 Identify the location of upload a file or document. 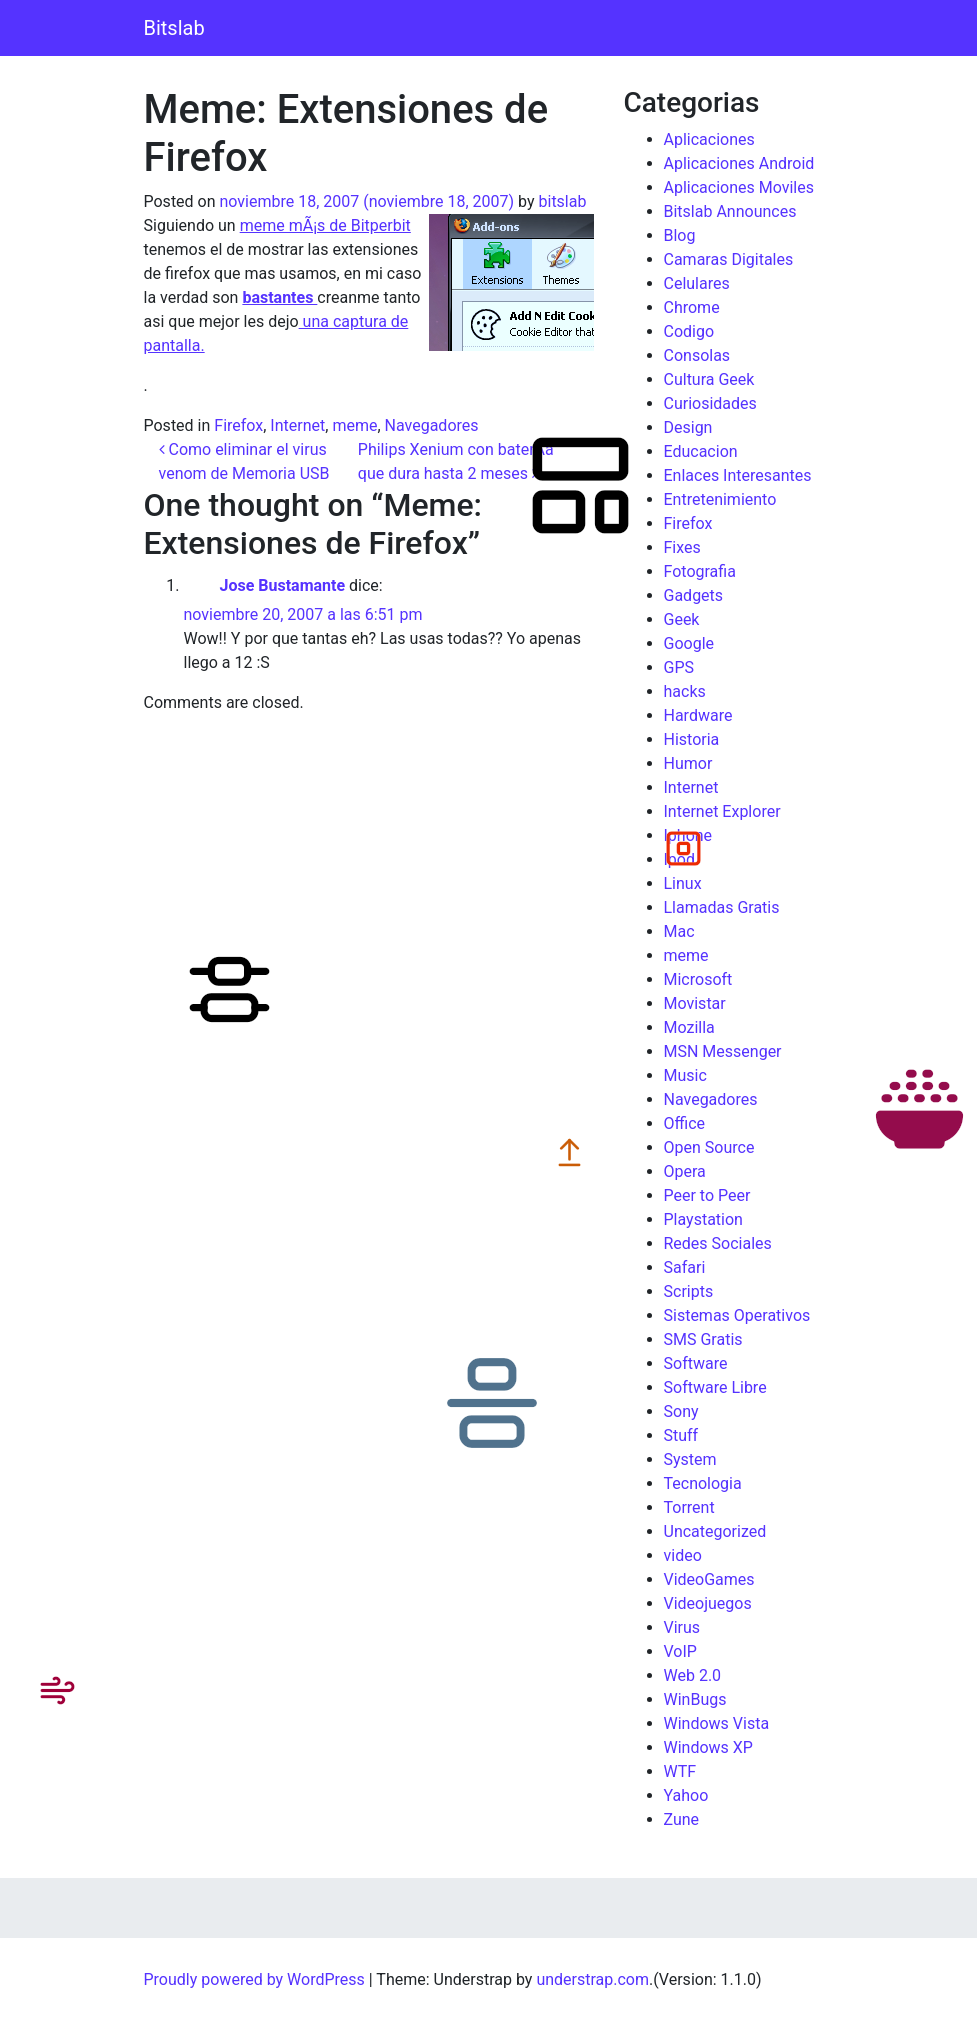
(569, 1152).